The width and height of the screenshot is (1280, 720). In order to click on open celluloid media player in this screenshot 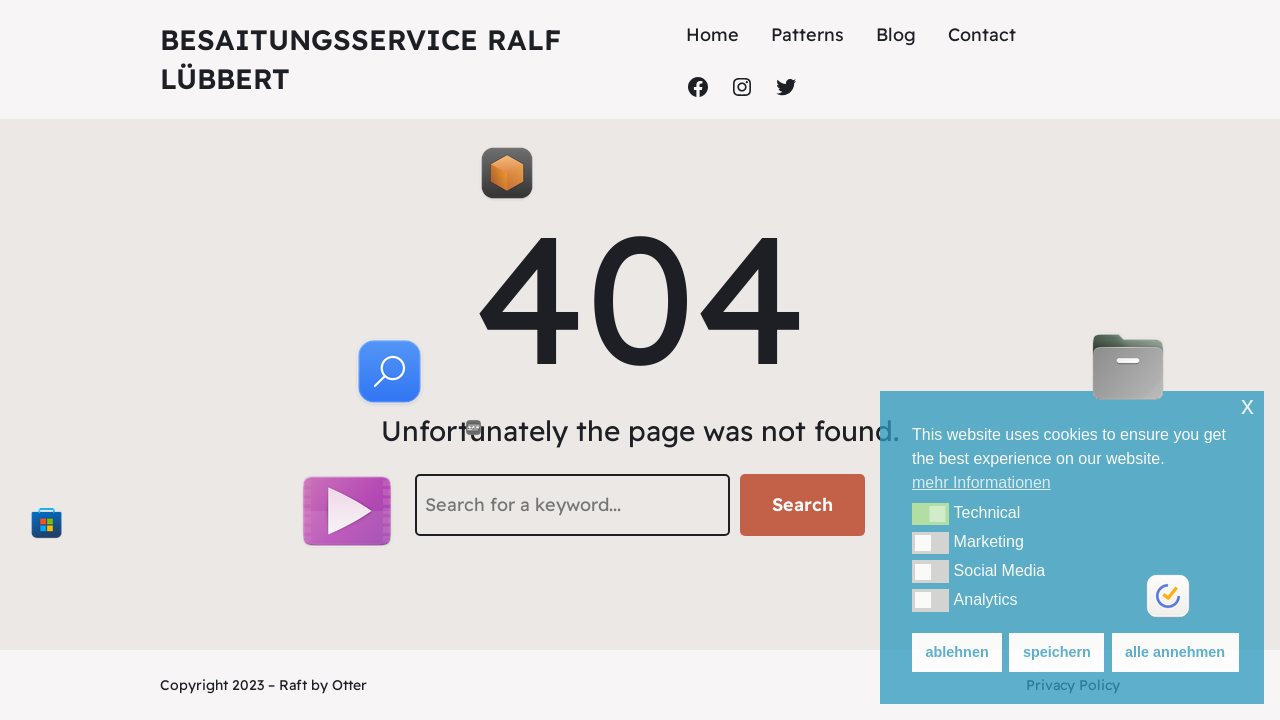, I will do `click(347, 511)`.